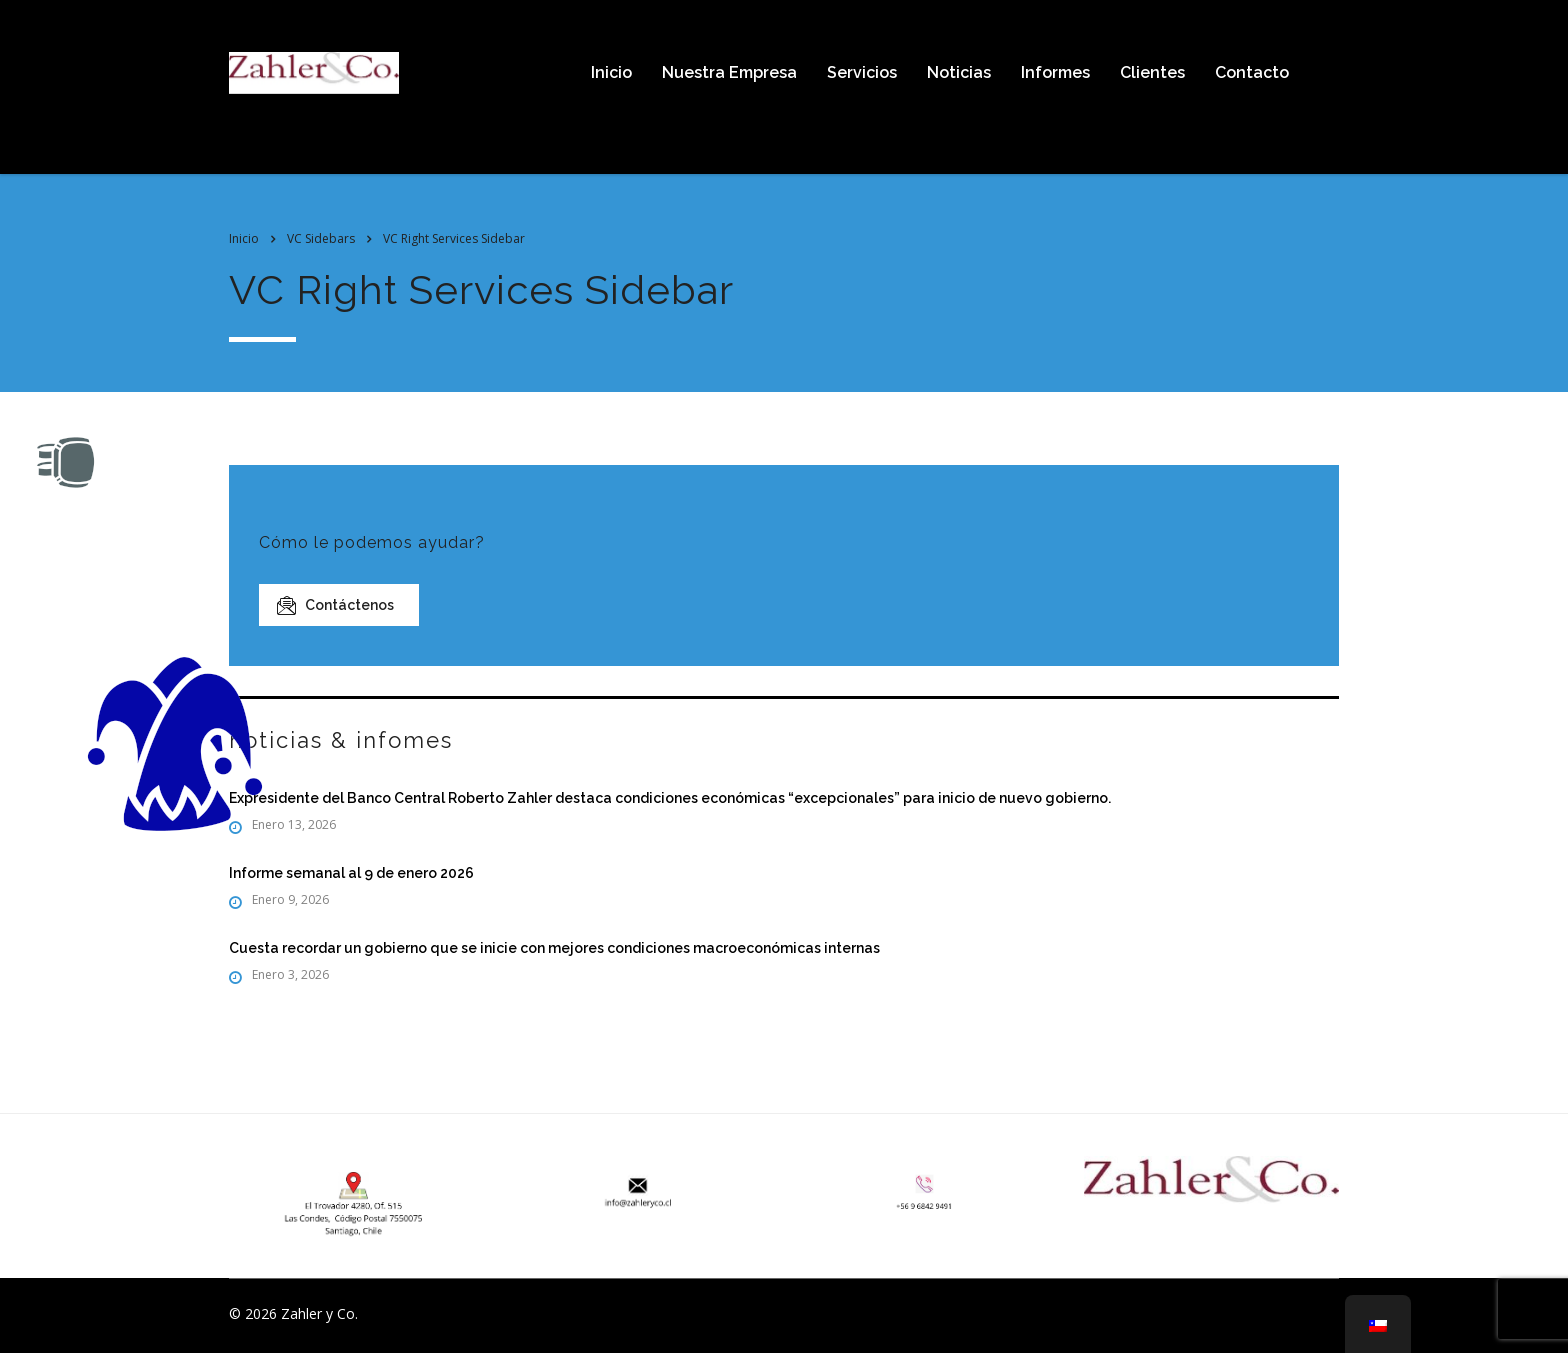  What do you see at coordinates (65, 462) in the screenshot?
I see `select knee pad equipment for your character` at bounding box center [65, 462].